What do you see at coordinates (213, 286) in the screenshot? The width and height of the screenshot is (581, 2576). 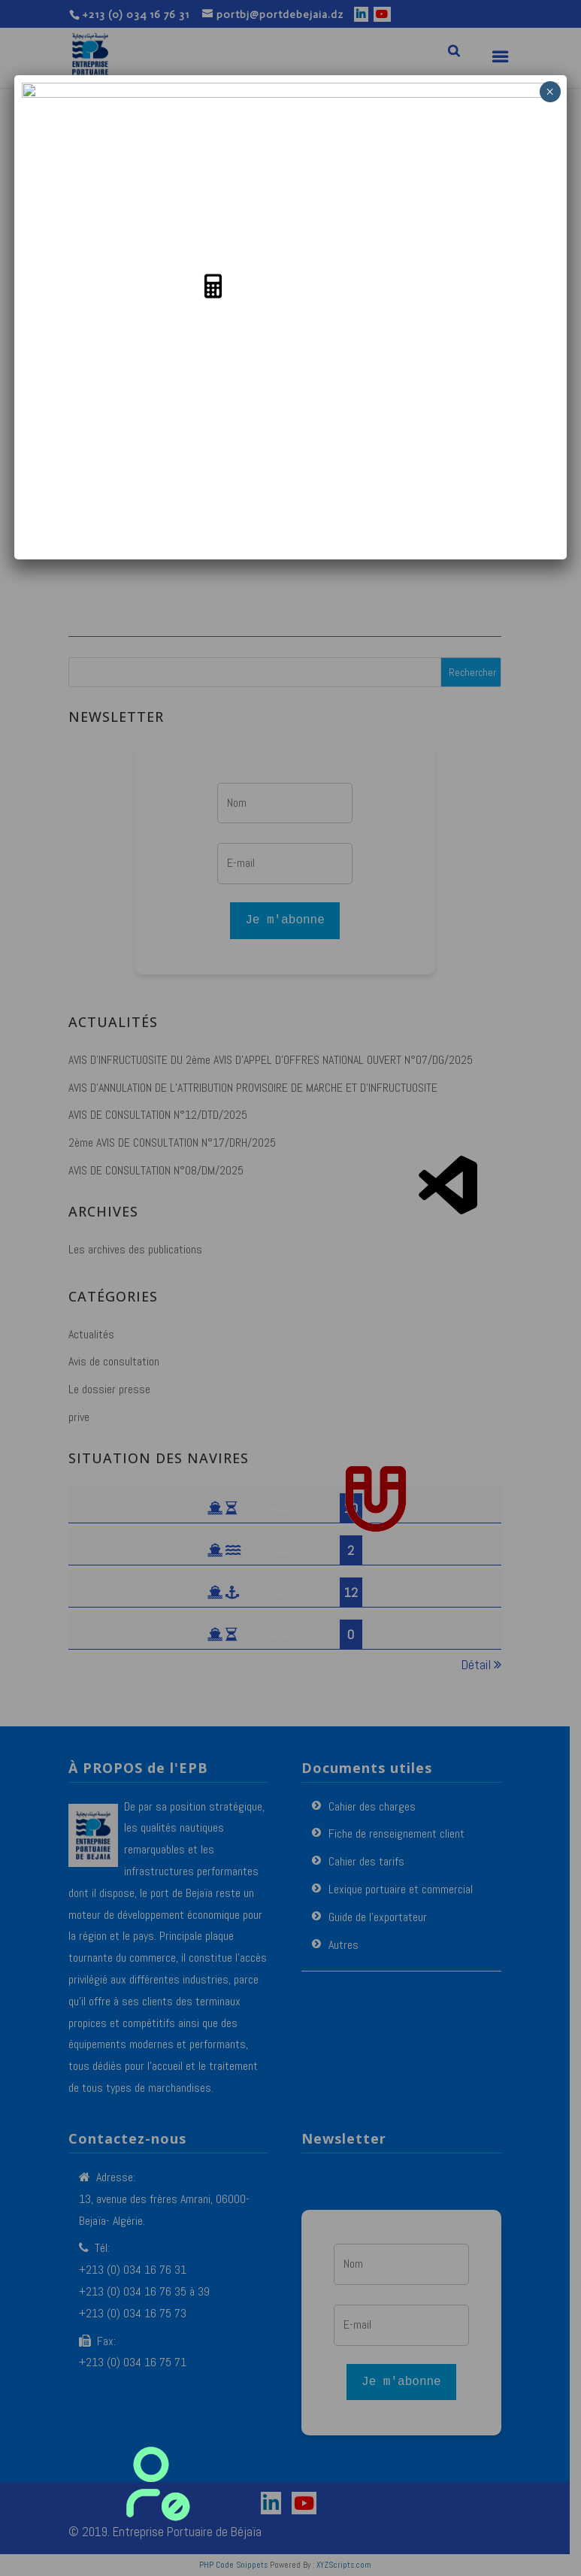 I see `open the calculator app` at bounding box center [213, 286].